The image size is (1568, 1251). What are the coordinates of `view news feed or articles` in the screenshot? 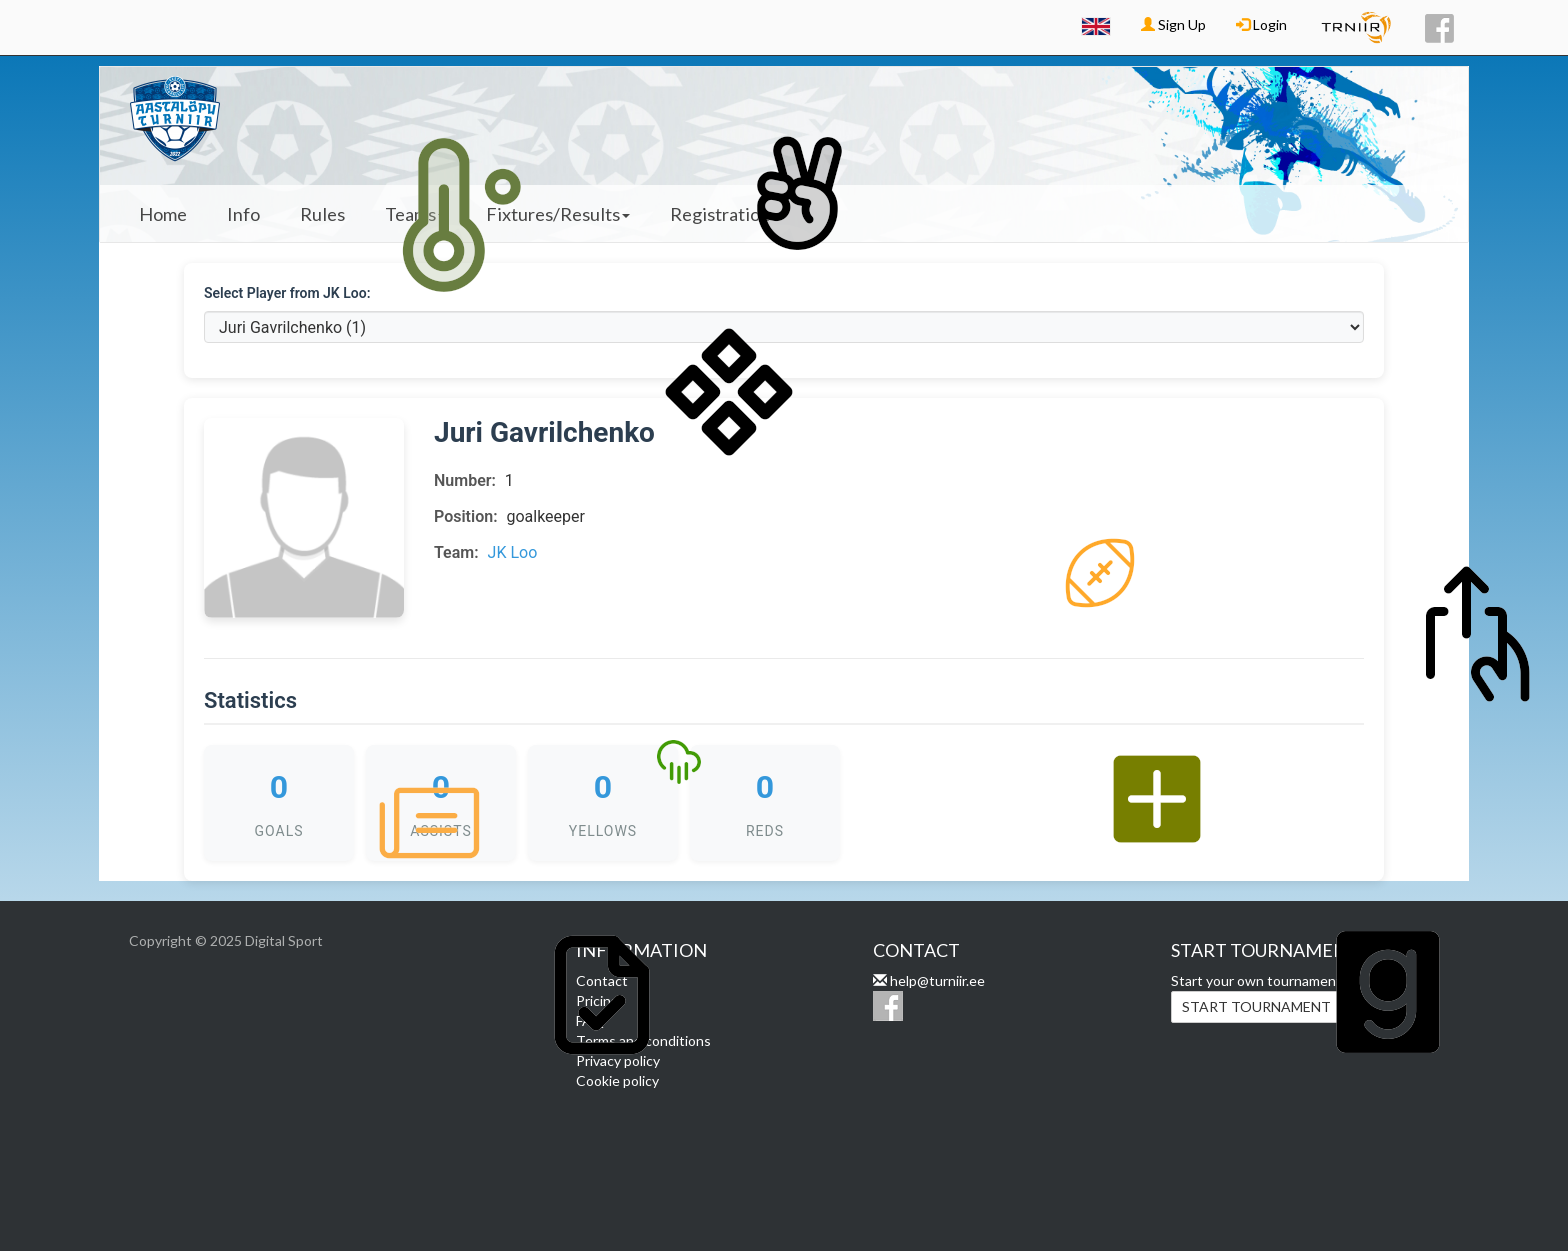 It's located at (433, 823).